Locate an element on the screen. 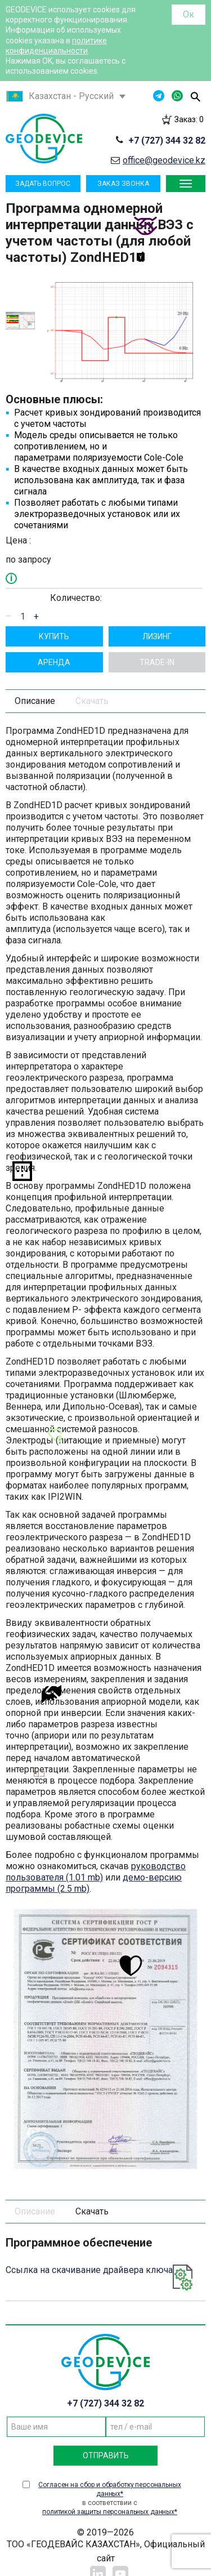 This screenshot has width=211, height=2576. initiate a partnership or collaboration is located at coordinates (145, 225).